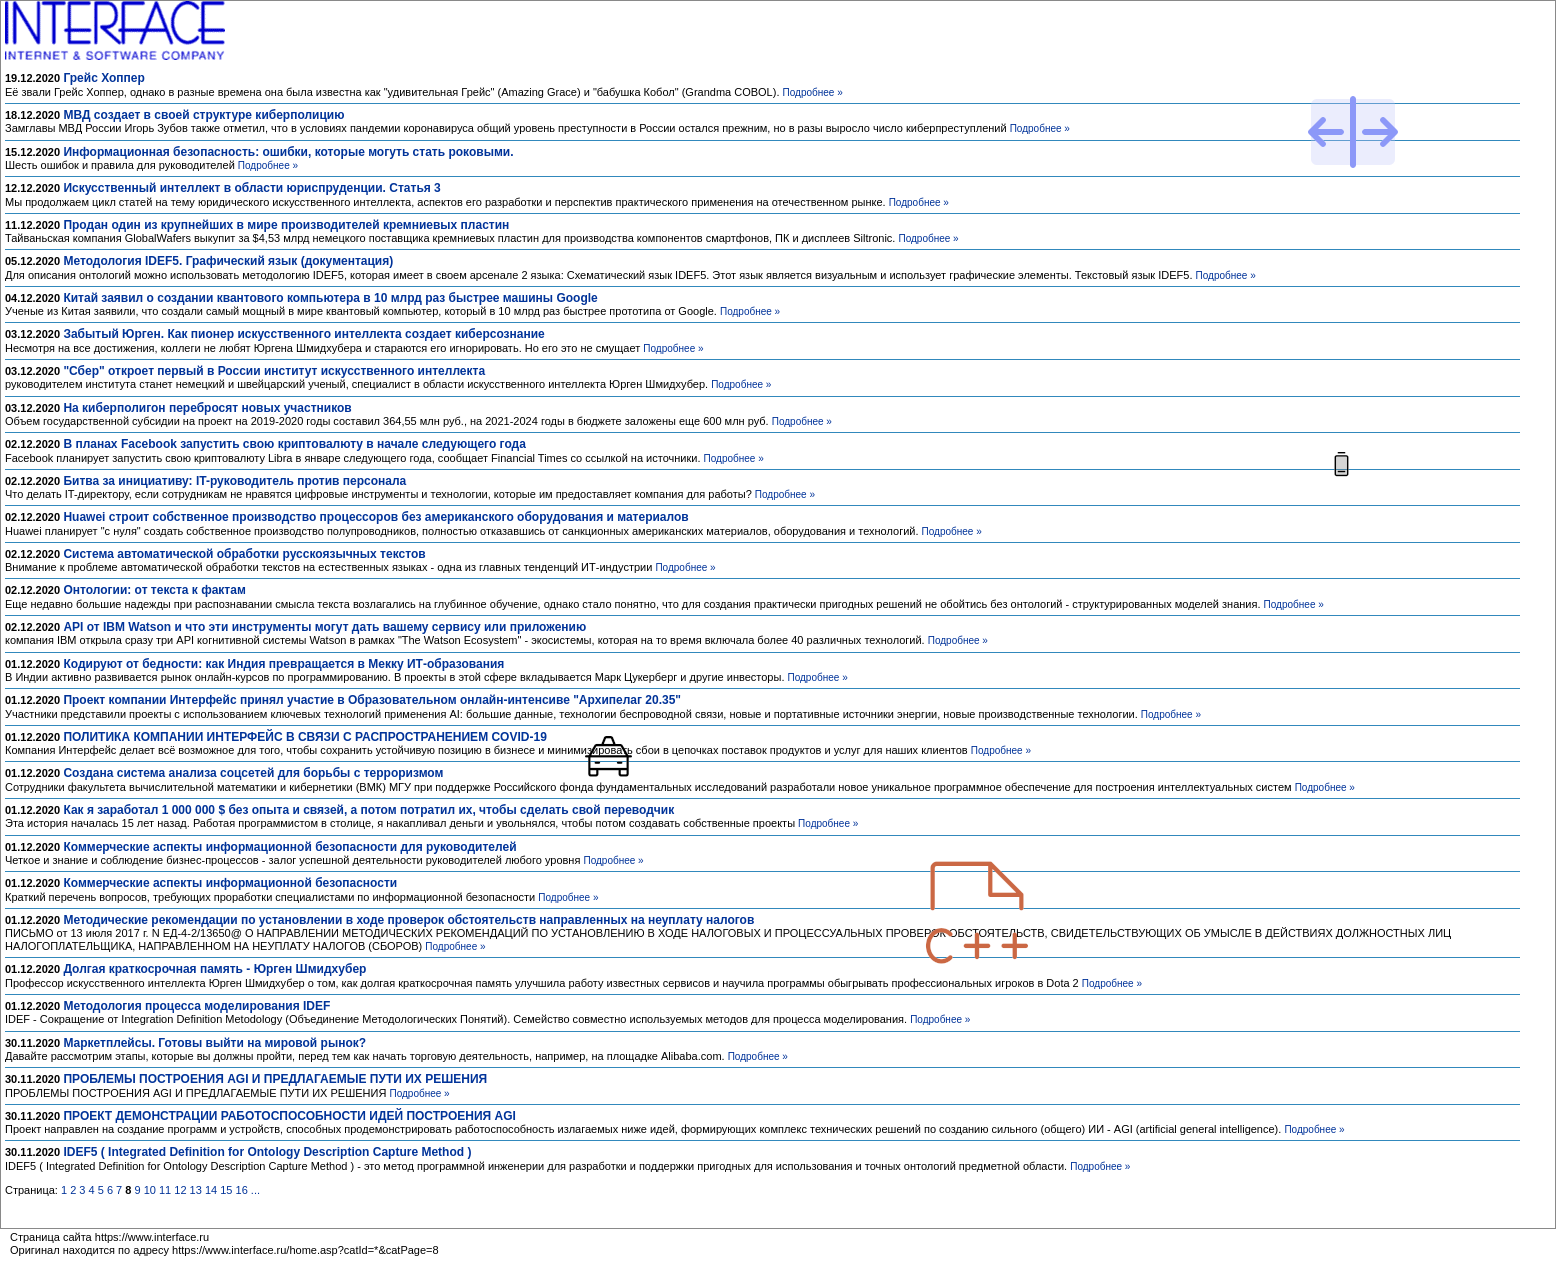  Describe the element at coordinates (608, 759) in the screenshot. I see `request a taxi or cab ride` at that location.